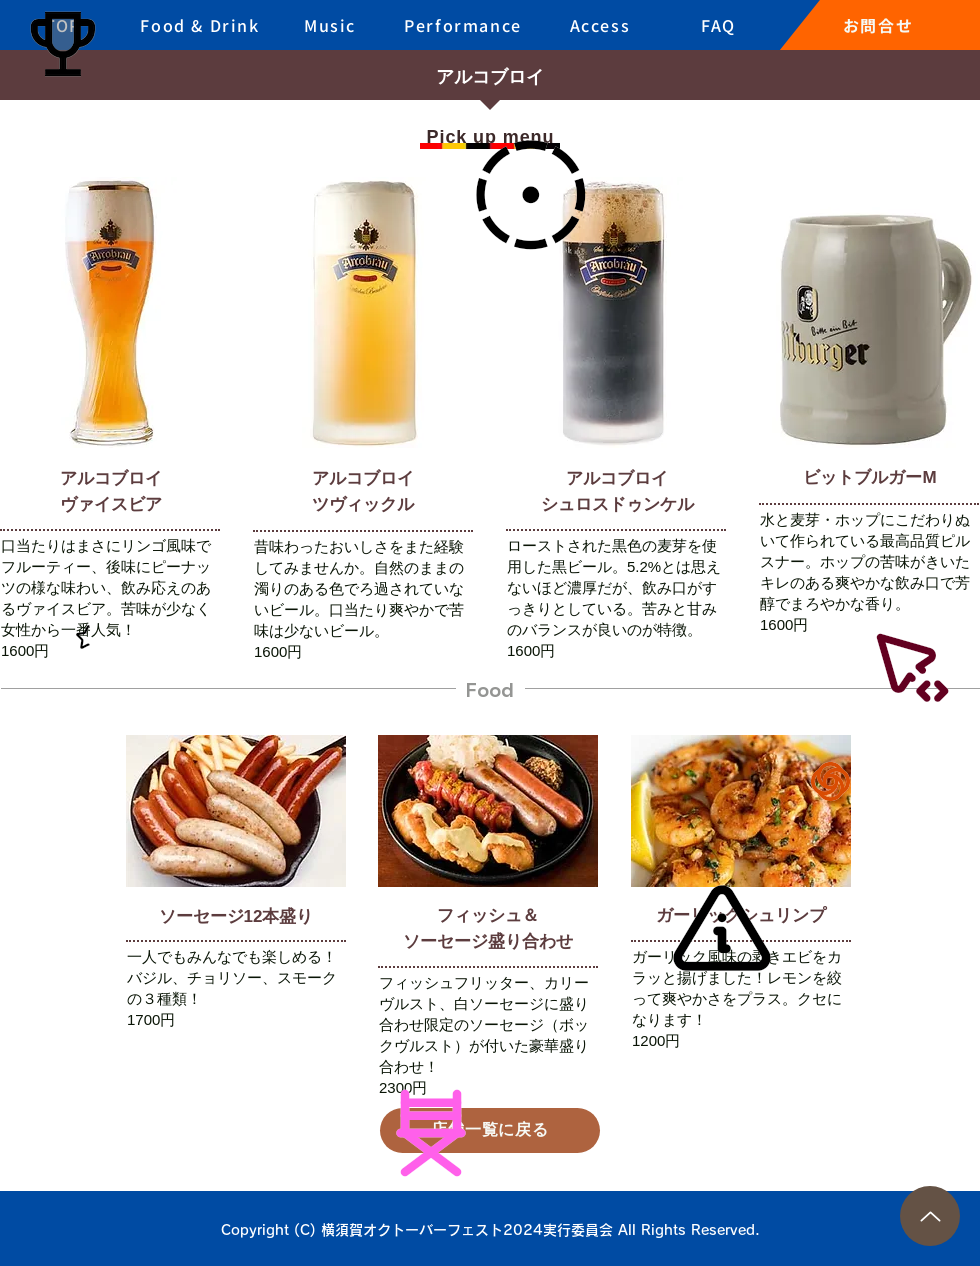 Image resolution: width=980 pixels, height=1266 pixels. Describe the element at coordinates (909, 666) in the screenshot. I see `access developer cursor or pointer settings` at that location.